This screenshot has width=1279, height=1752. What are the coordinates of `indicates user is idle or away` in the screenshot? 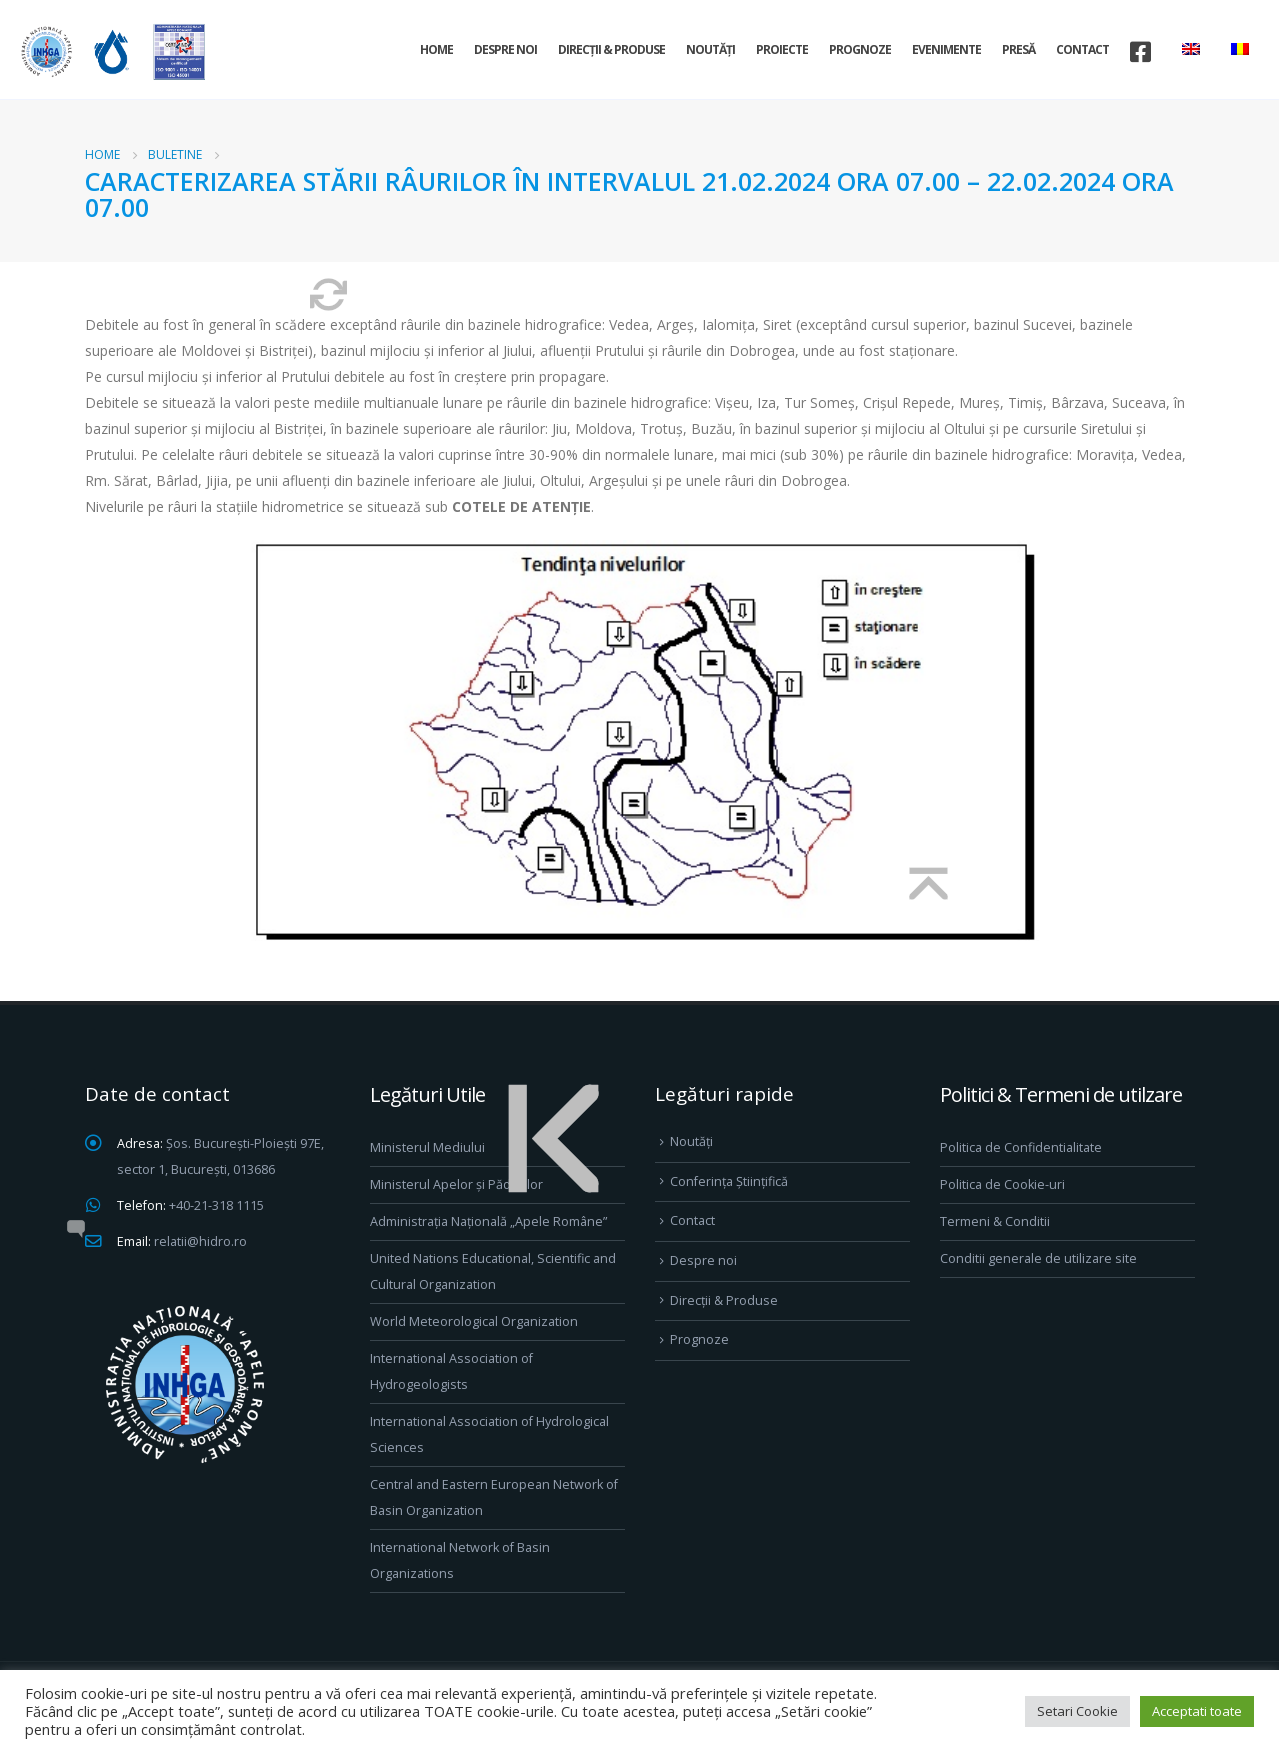 It's located at (76, 1229).